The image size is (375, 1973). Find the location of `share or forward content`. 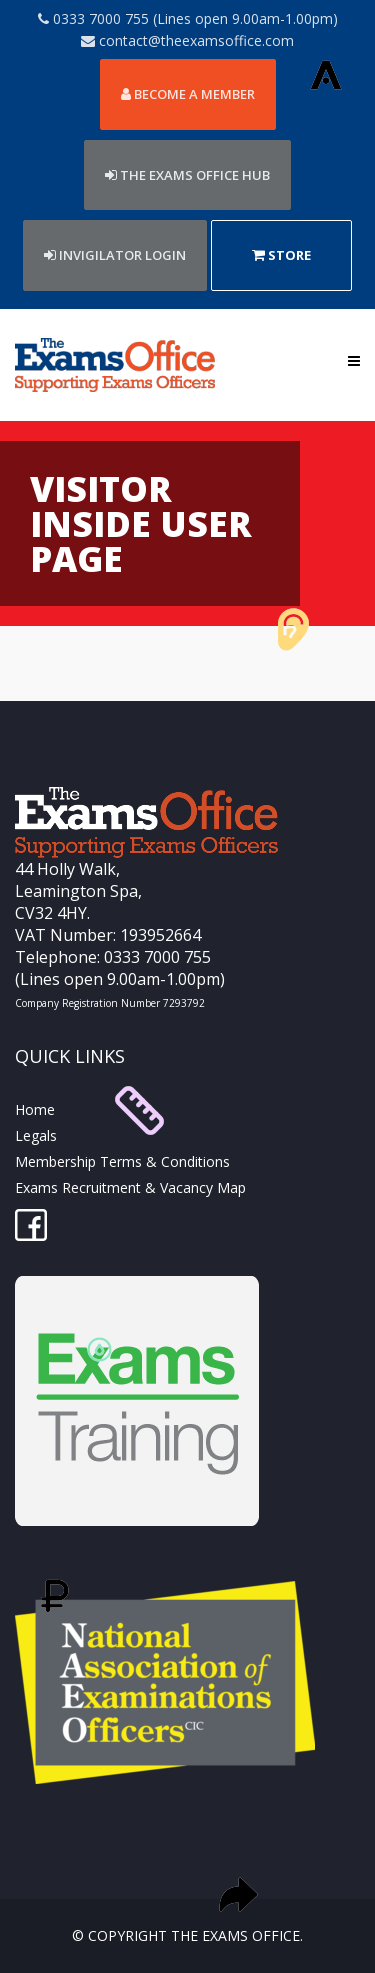

share or forward content is located at coordinates (238, 1894).